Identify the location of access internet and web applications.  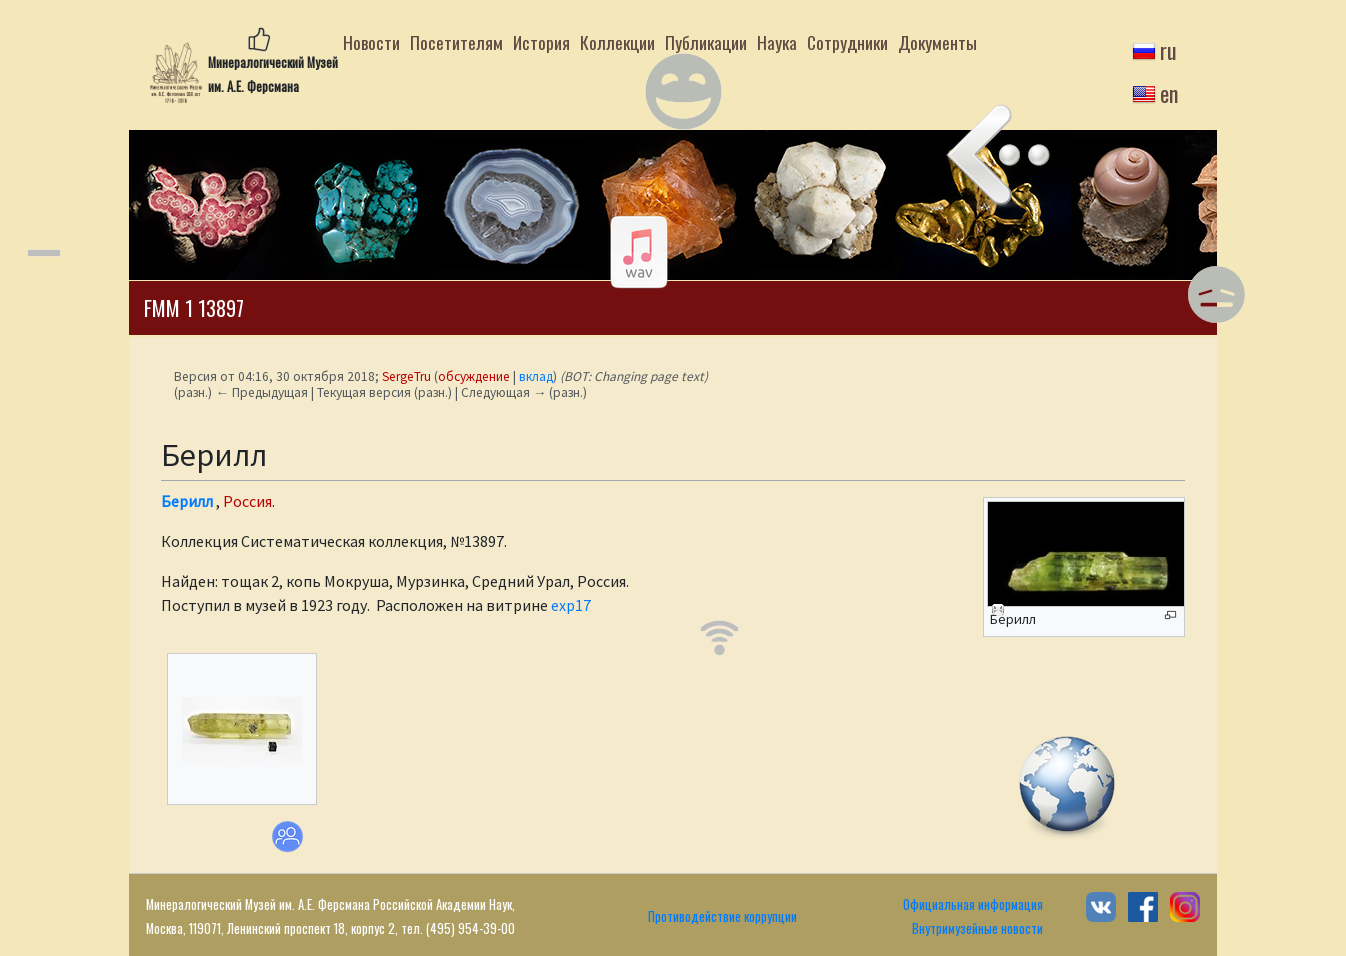
(1068, 785).